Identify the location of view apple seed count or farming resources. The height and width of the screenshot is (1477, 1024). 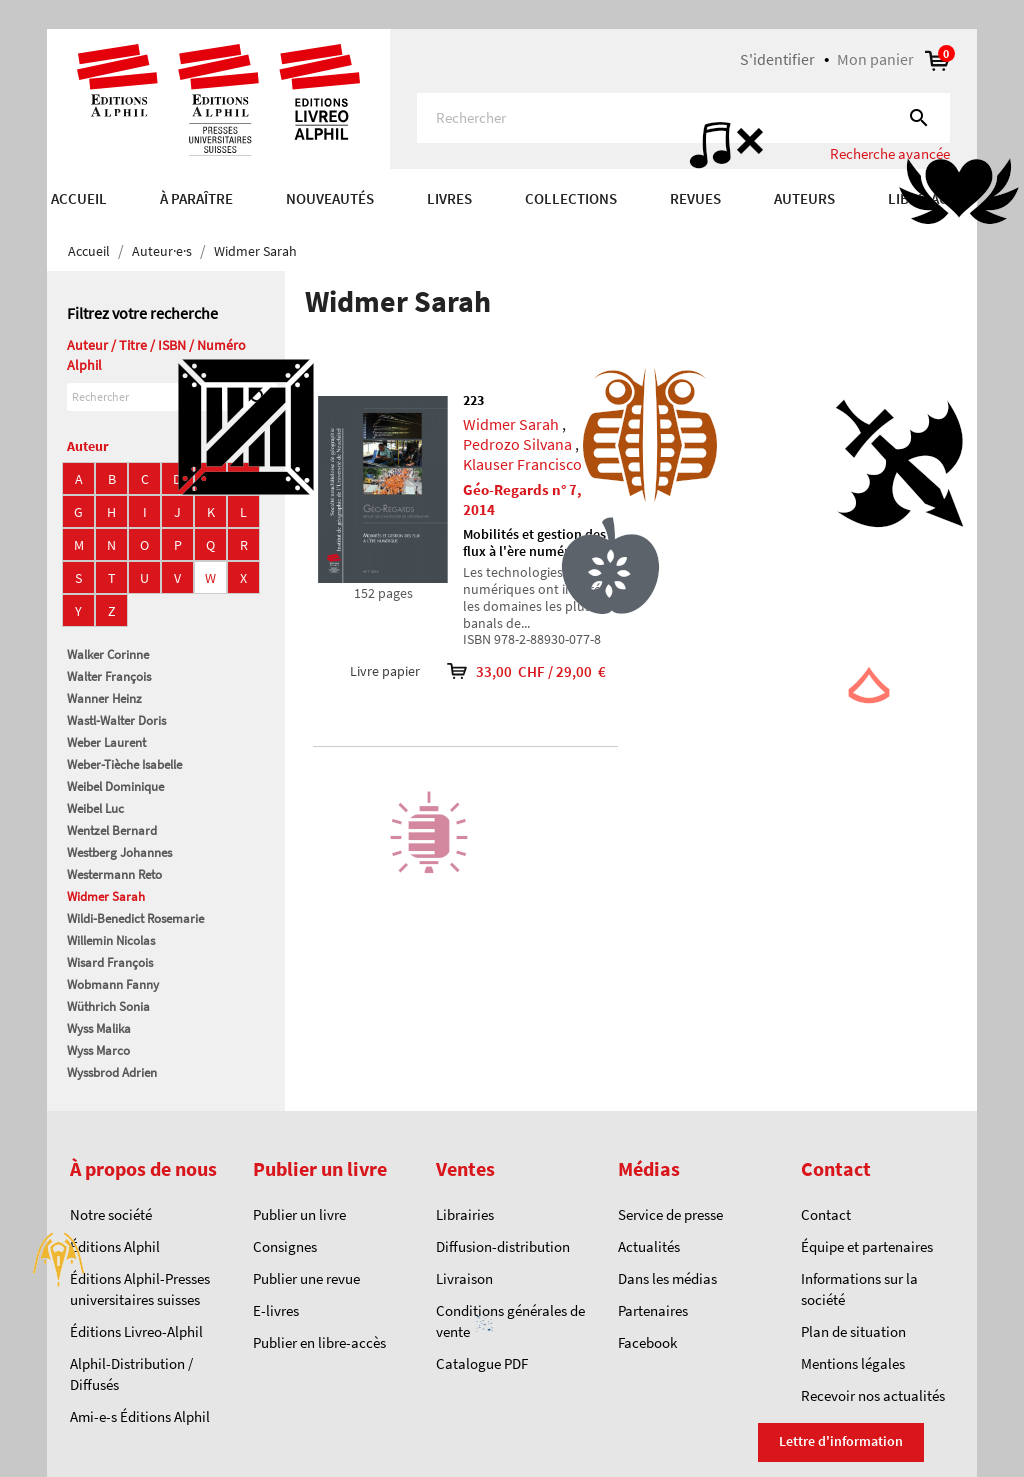
(610, 565).